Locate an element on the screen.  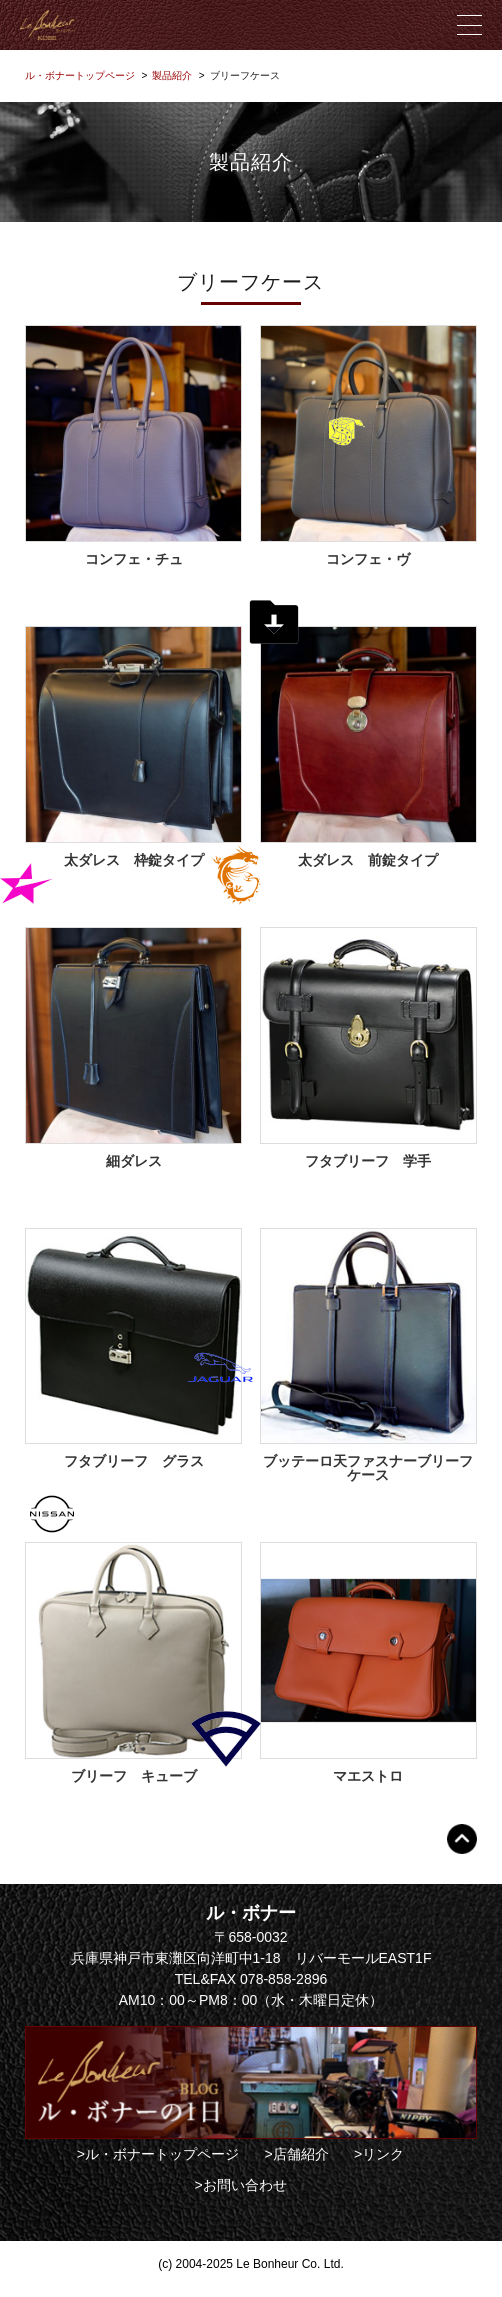
jaguar brand logo is located at coordinates (220, 1367).